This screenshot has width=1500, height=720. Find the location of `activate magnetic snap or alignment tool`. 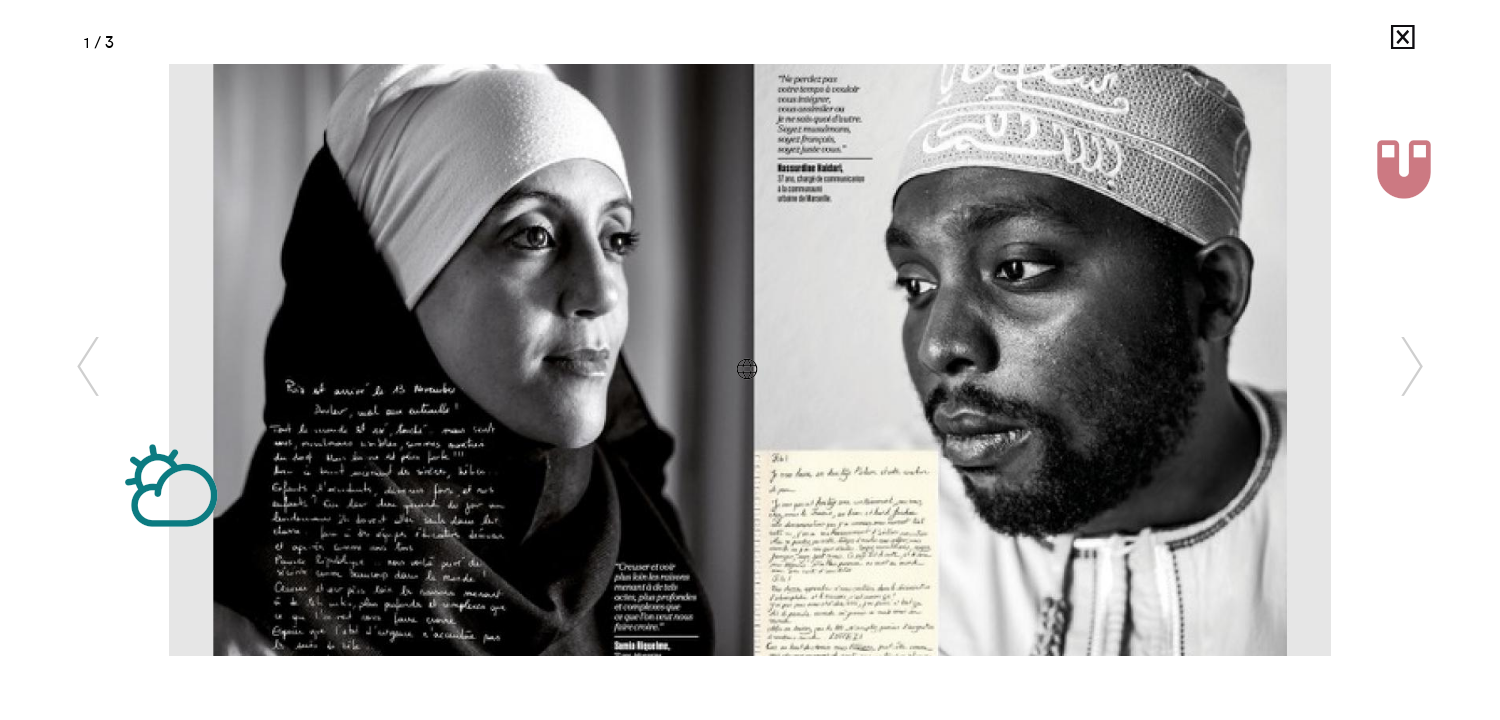

activate magnetic snap or alignment tool is located at coordinates (1404, 167).